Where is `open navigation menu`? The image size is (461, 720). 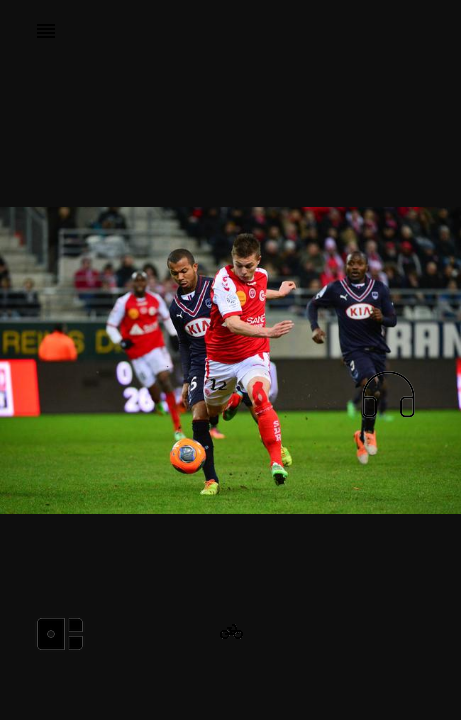
open navigation menu is located at coordinates (46, 31).